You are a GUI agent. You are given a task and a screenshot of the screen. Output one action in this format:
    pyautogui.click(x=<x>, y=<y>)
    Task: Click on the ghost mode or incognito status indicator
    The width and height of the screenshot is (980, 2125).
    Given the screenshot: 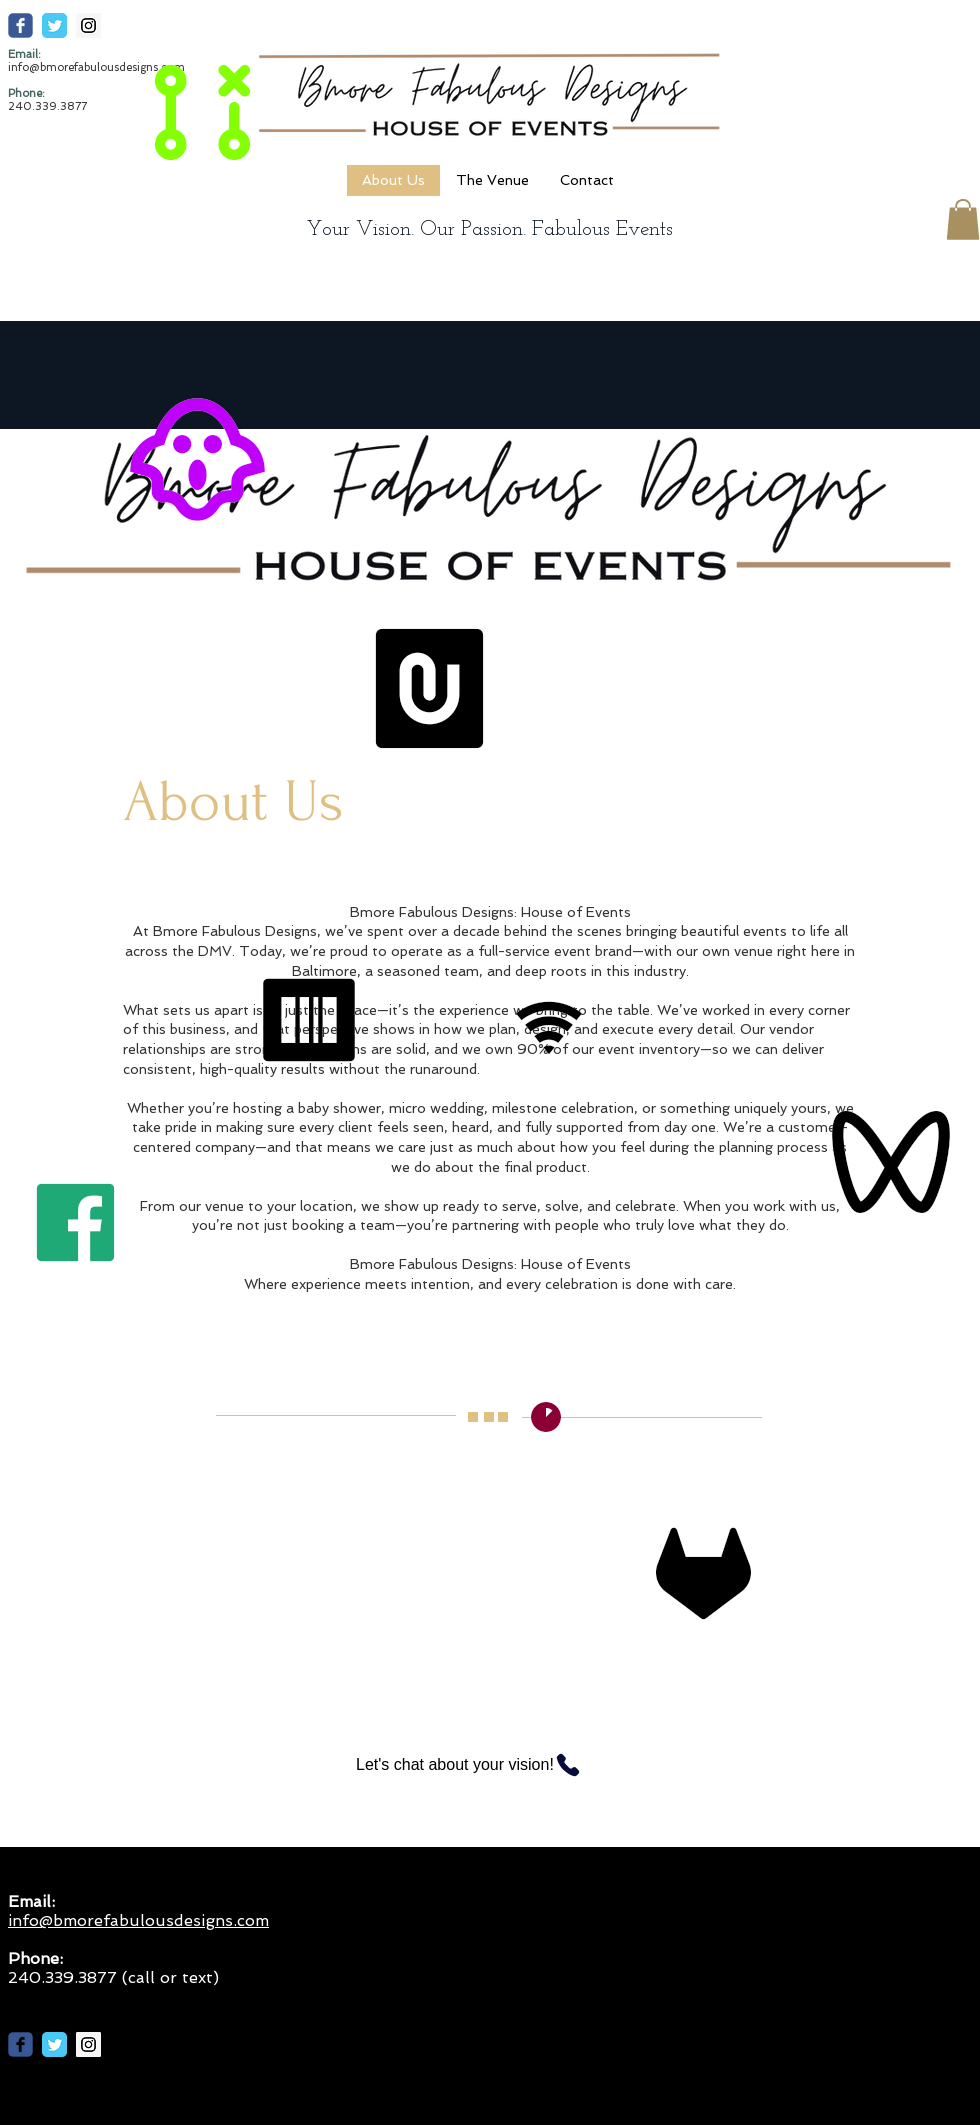 What is the action you would take?
    pyautogui.click(x=197, y=459)
    